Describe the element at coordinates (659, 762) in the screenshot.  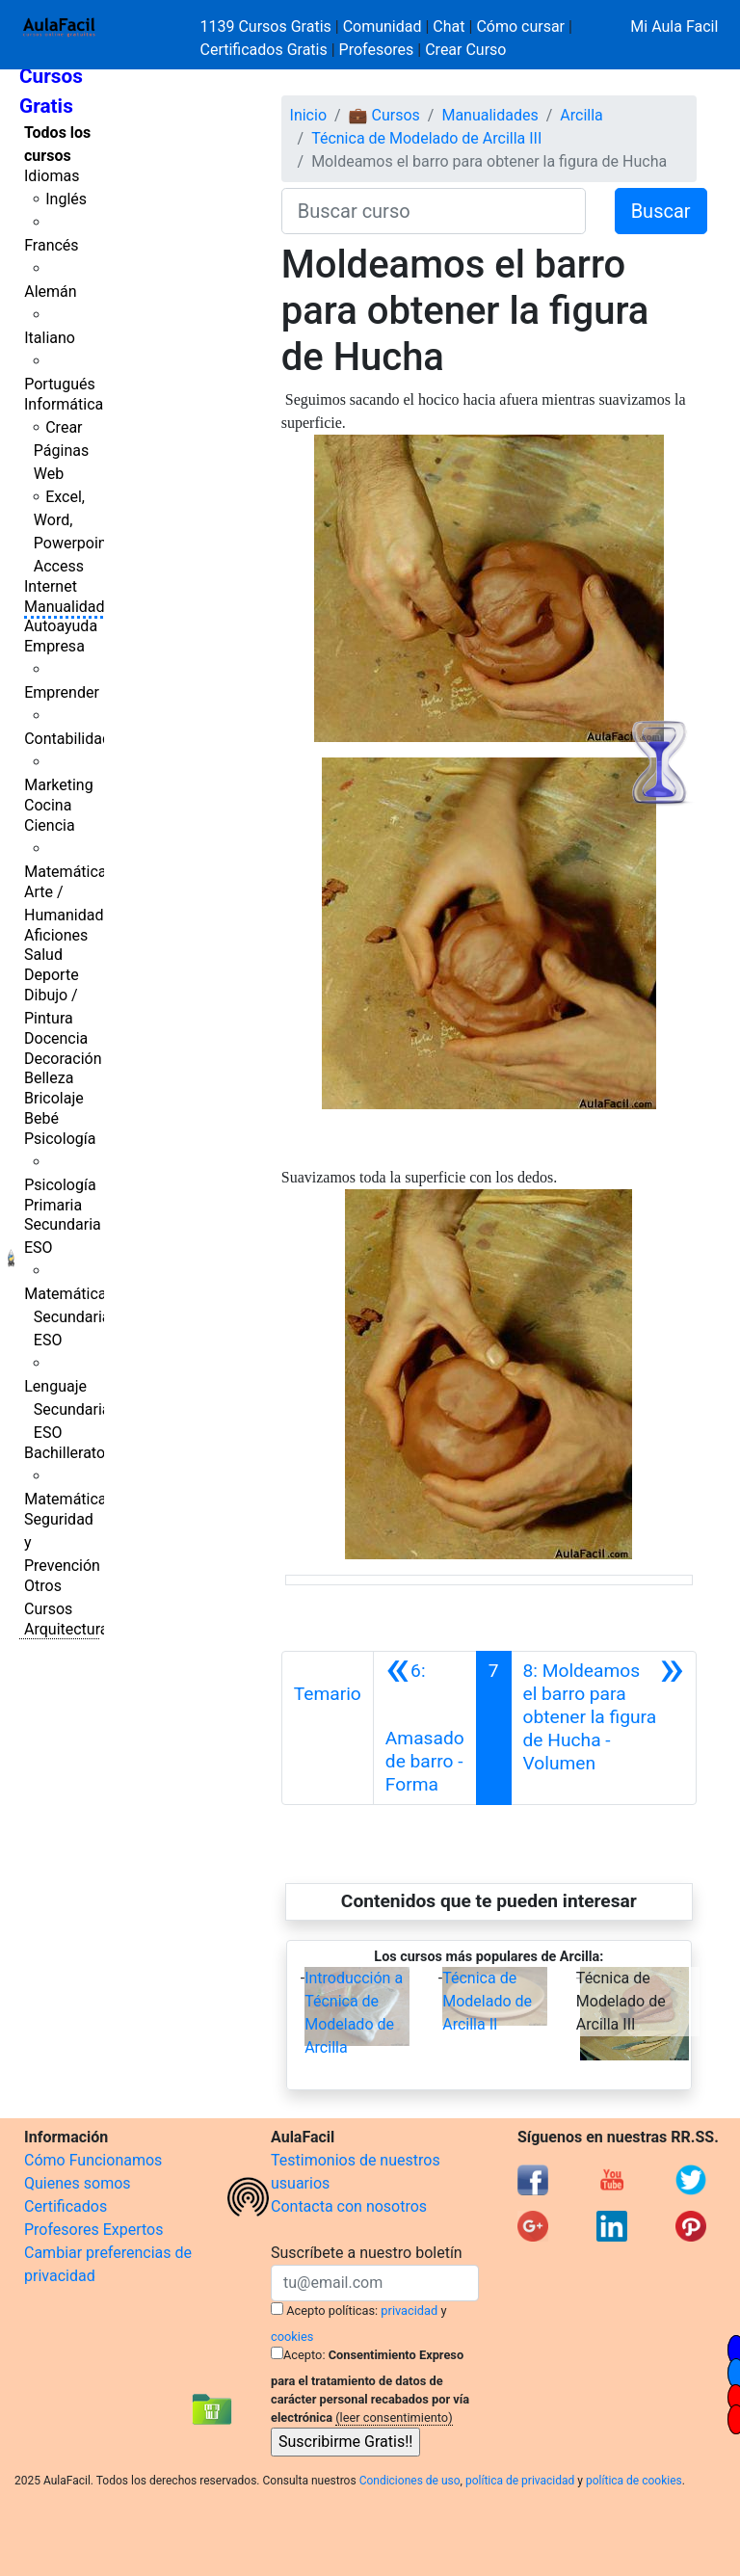
I see `view your screen time usage statistics` at that location.